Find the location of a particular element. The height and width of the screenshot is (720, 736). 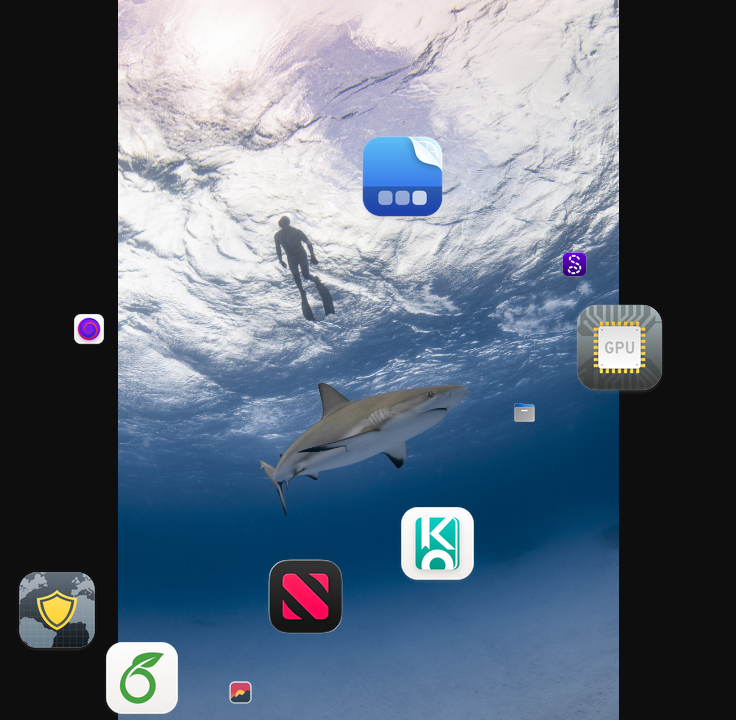

access system tray settings and background applications is located at coordinates (402, 176).